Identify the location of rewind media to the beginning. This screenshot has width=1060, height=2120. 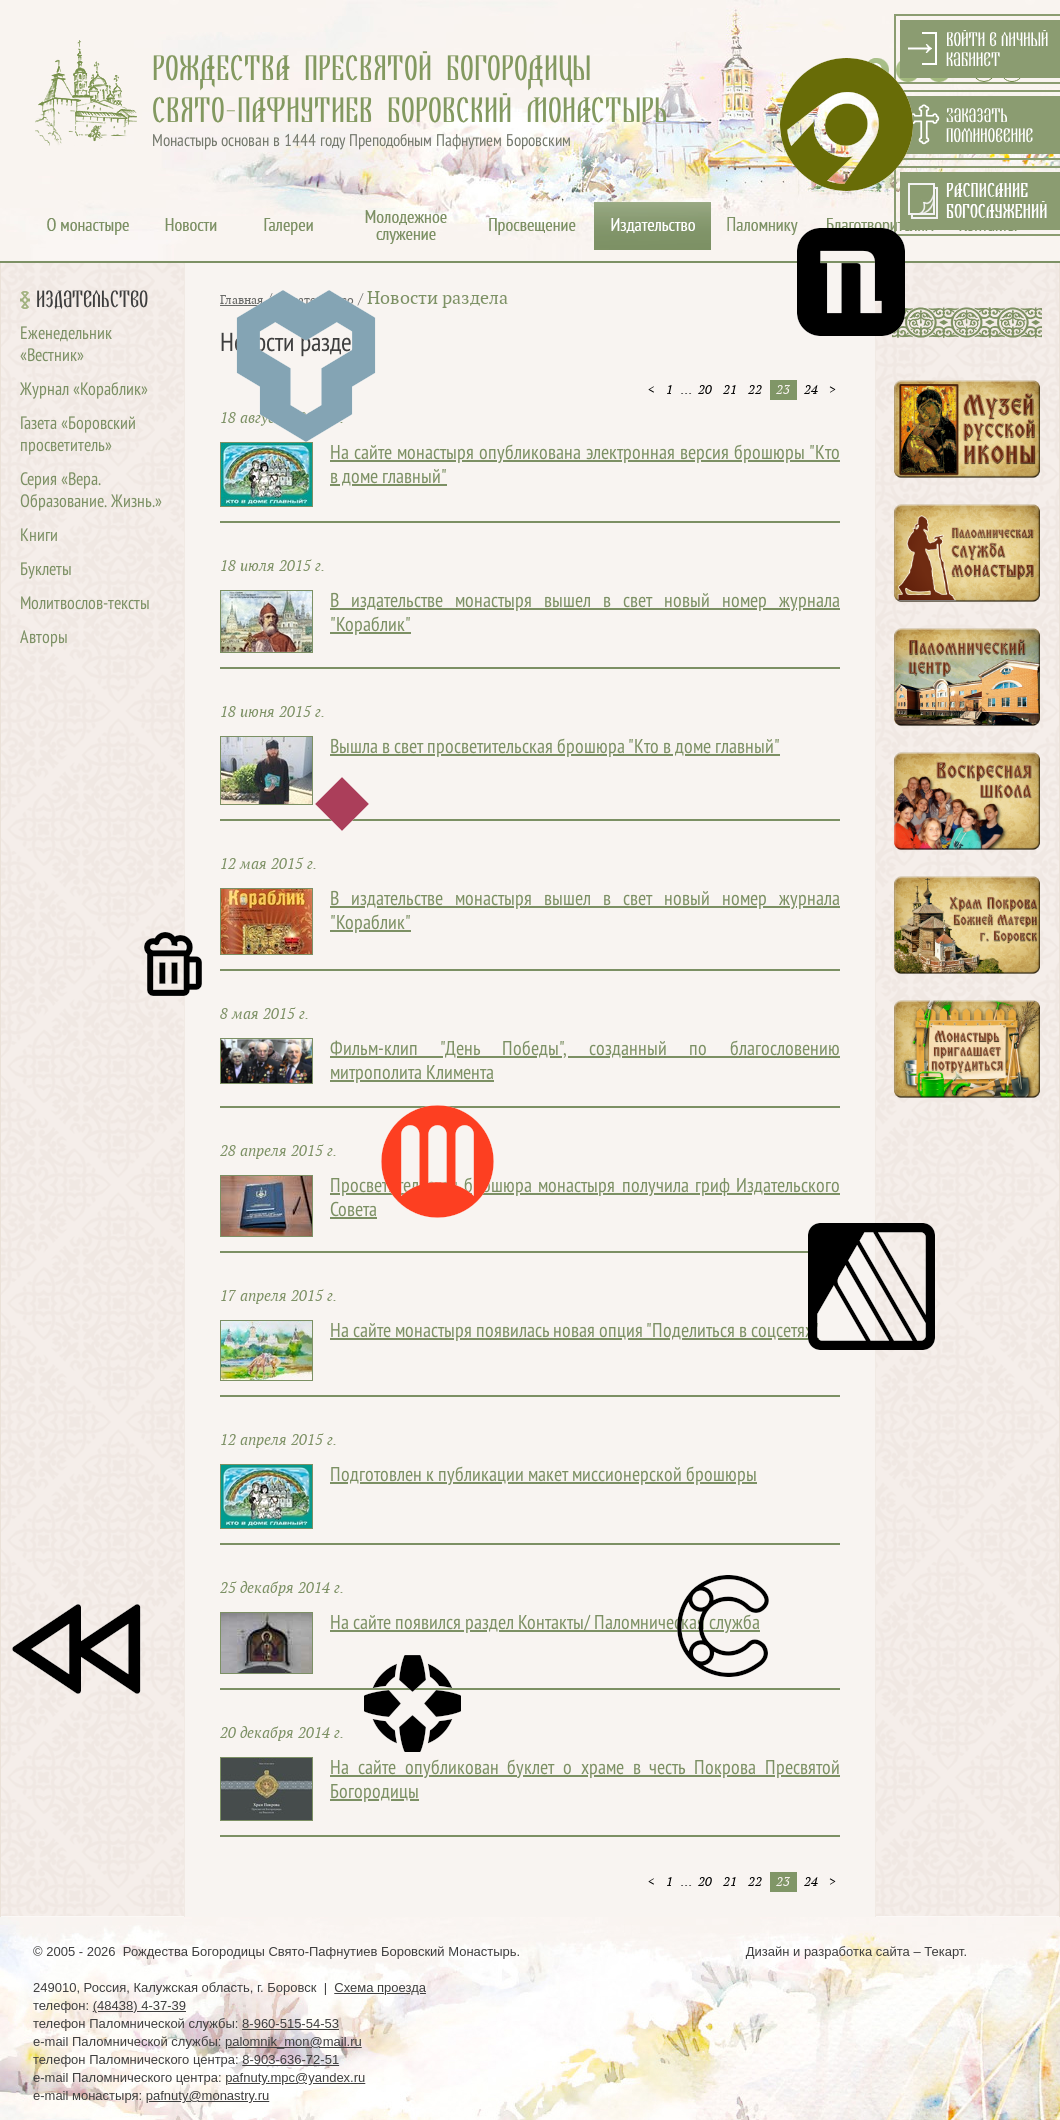
(81, 1649).